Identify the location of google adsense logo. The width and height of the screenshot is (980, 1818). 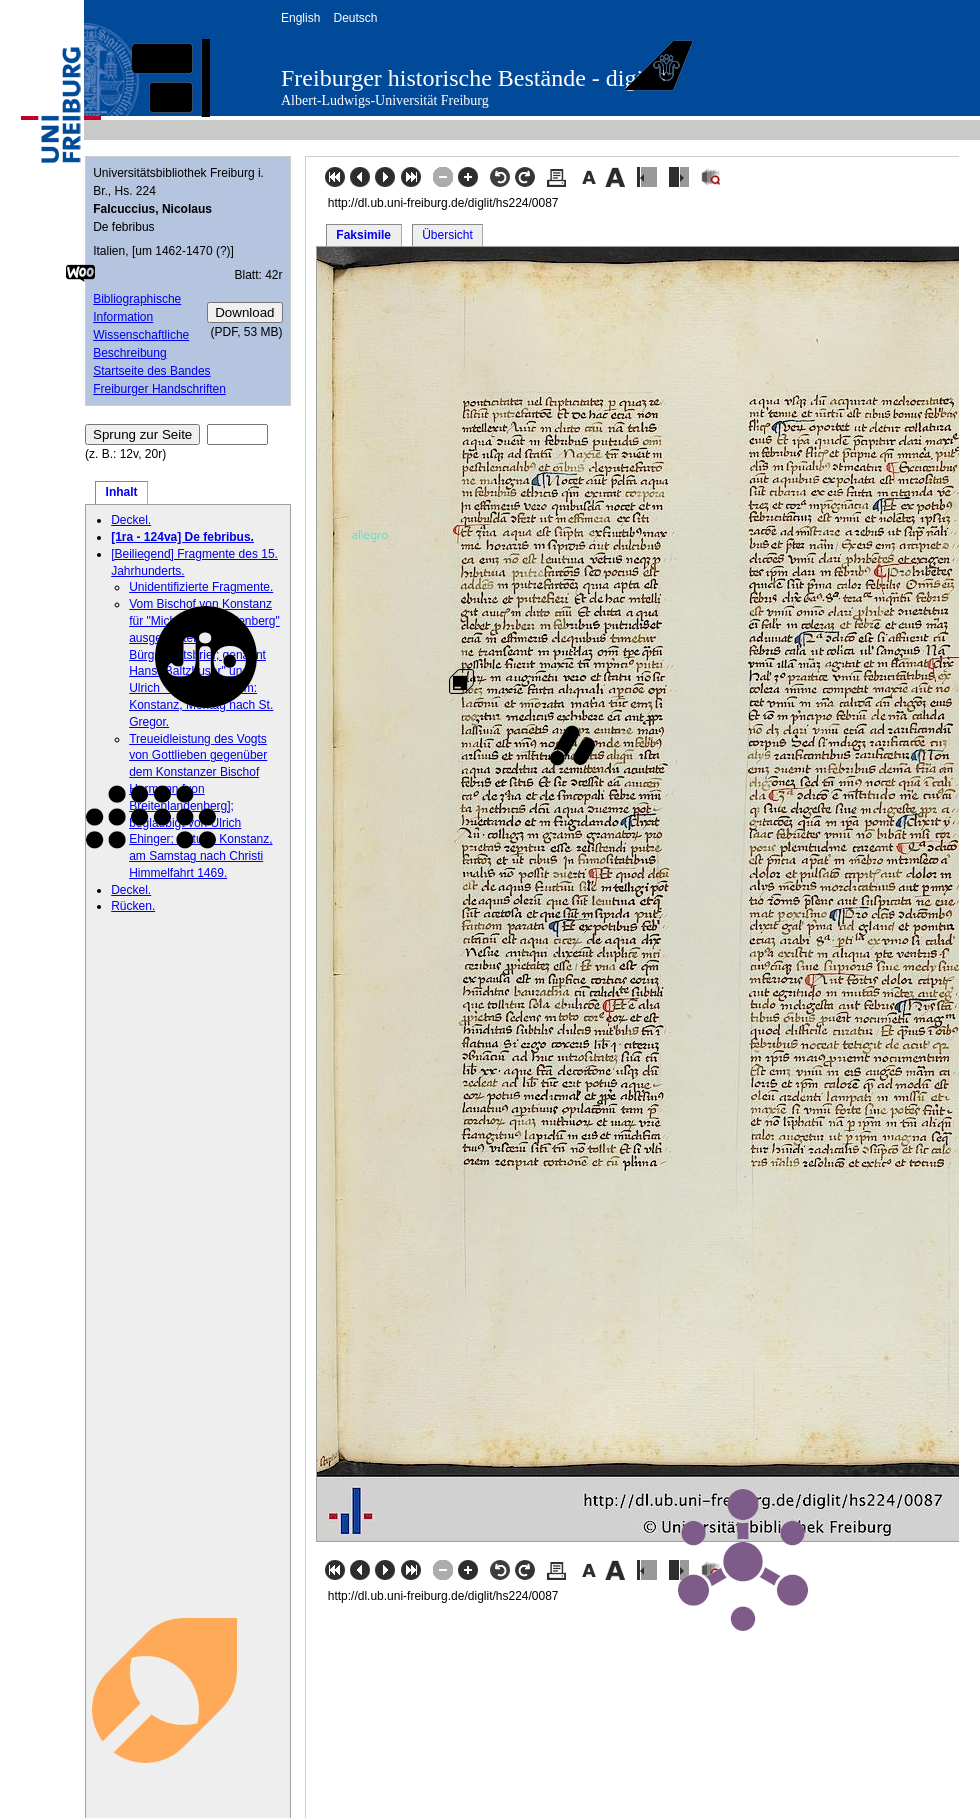
(572, 745).